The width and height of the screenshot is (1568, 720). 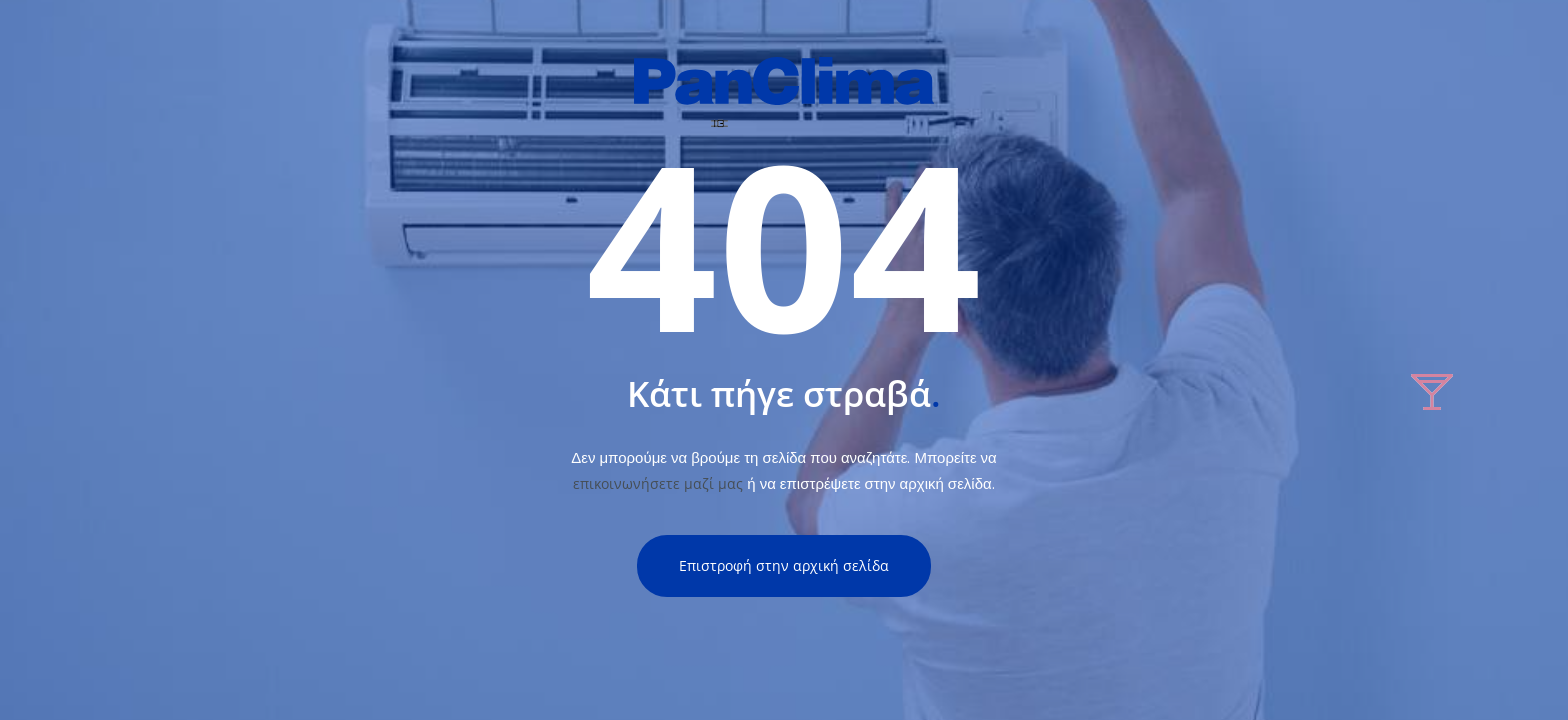 What do you see at coordinates (719, 123) in the screenshot?
I see `adjust belt or strap settings` at bounding box center [719, 123].